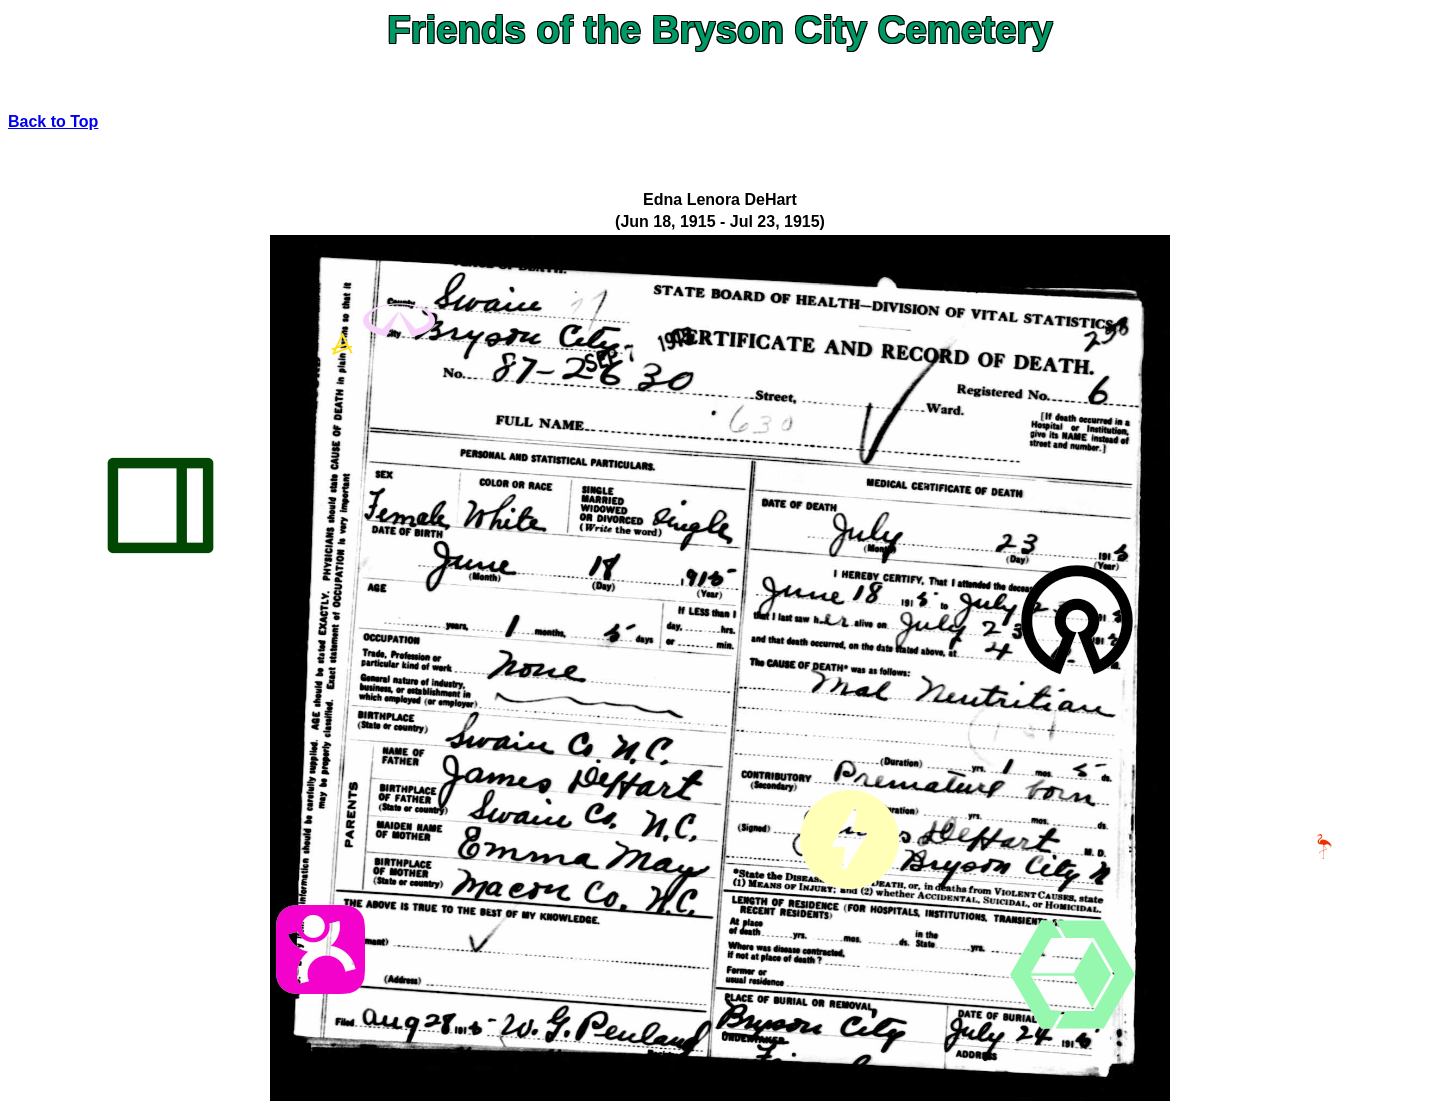 The width and height of the screenshot is (1440, 1112). What do you see at coordinates (320, 949) in the screenshot?
I see `open the Dianping app` at bounding box center [320, 949].